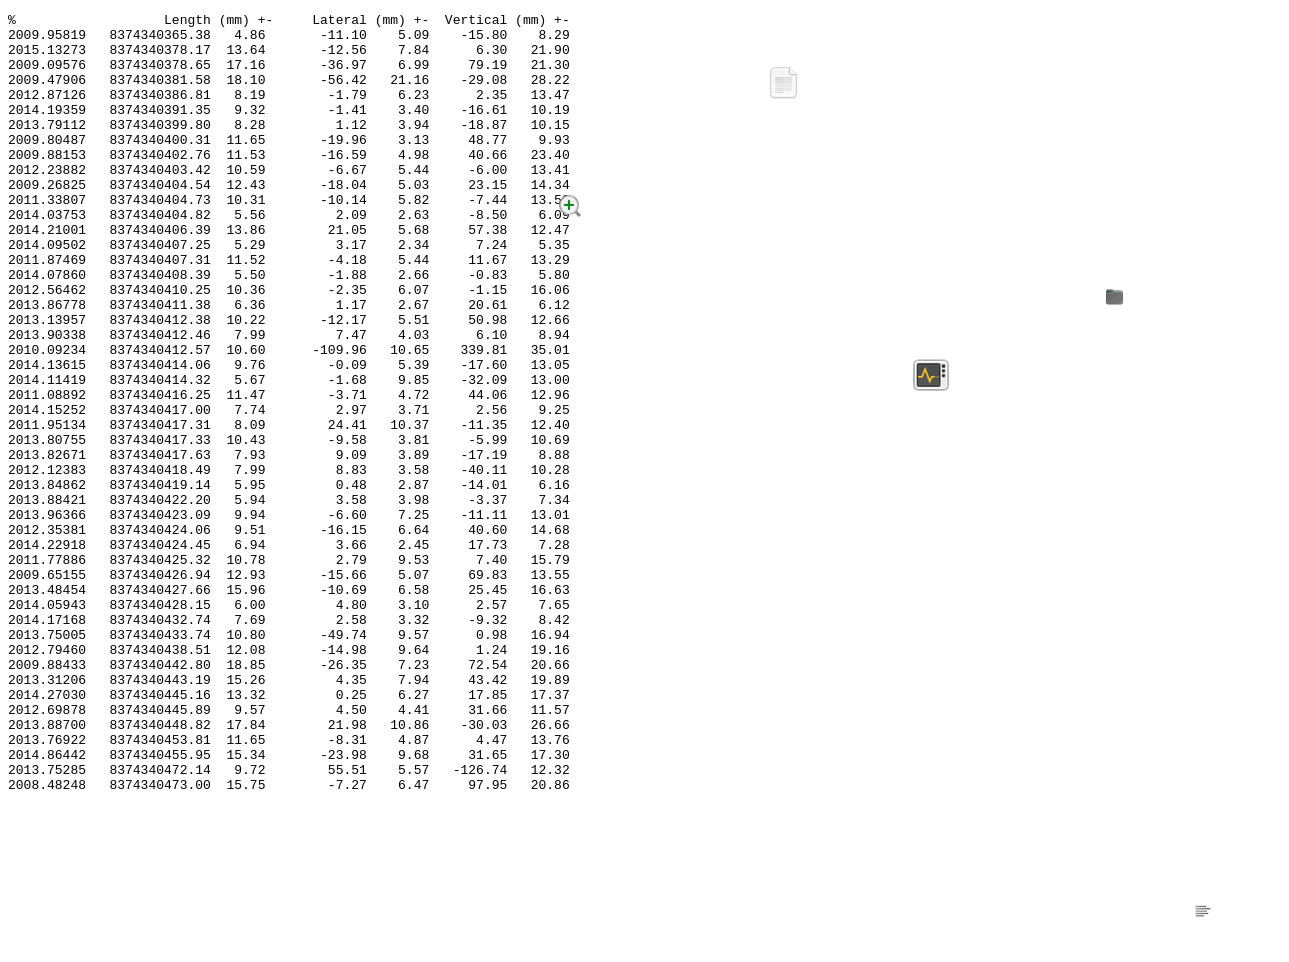 The height and width of the screenshot is (962, 1289). Describe the element at coordinates (783, 82) in the screenshot. I see `open a plain text file` at that location.